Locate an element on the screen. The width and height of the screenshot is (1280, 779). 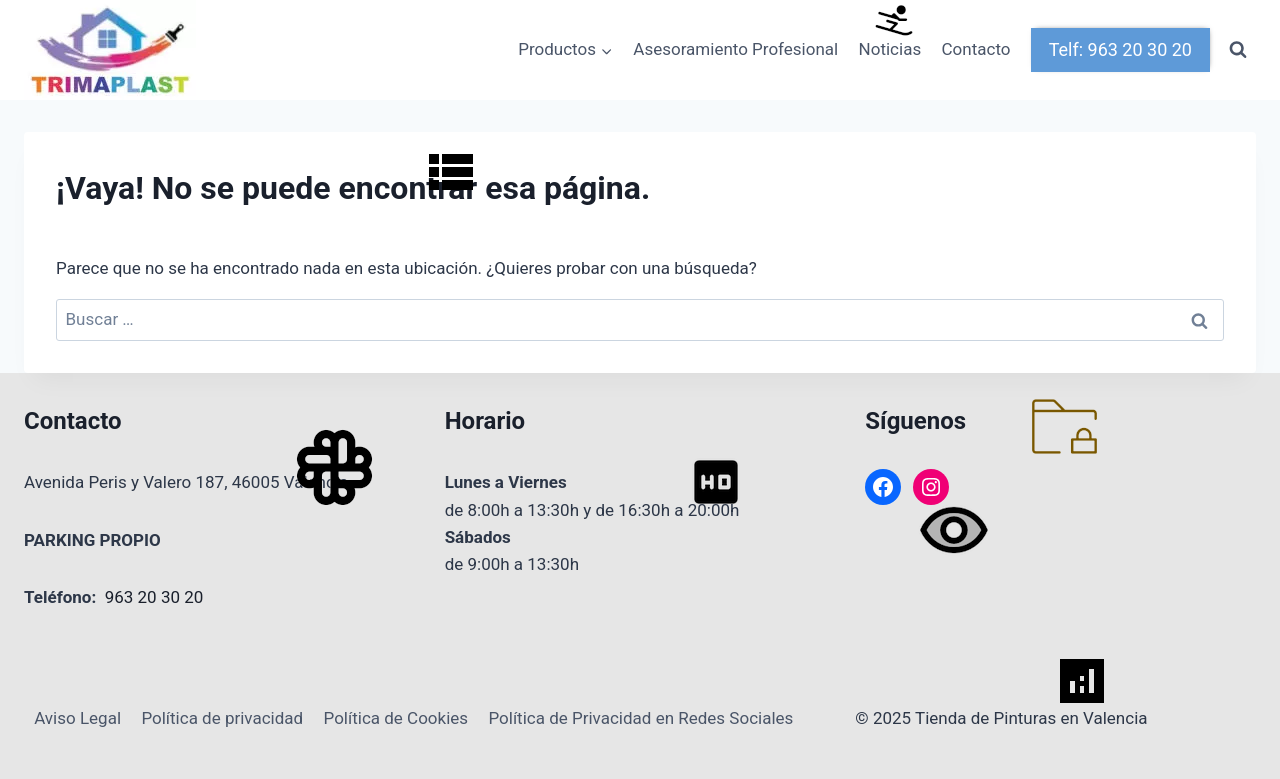
view analytics and statistics is located at coordinates (1082, 681).